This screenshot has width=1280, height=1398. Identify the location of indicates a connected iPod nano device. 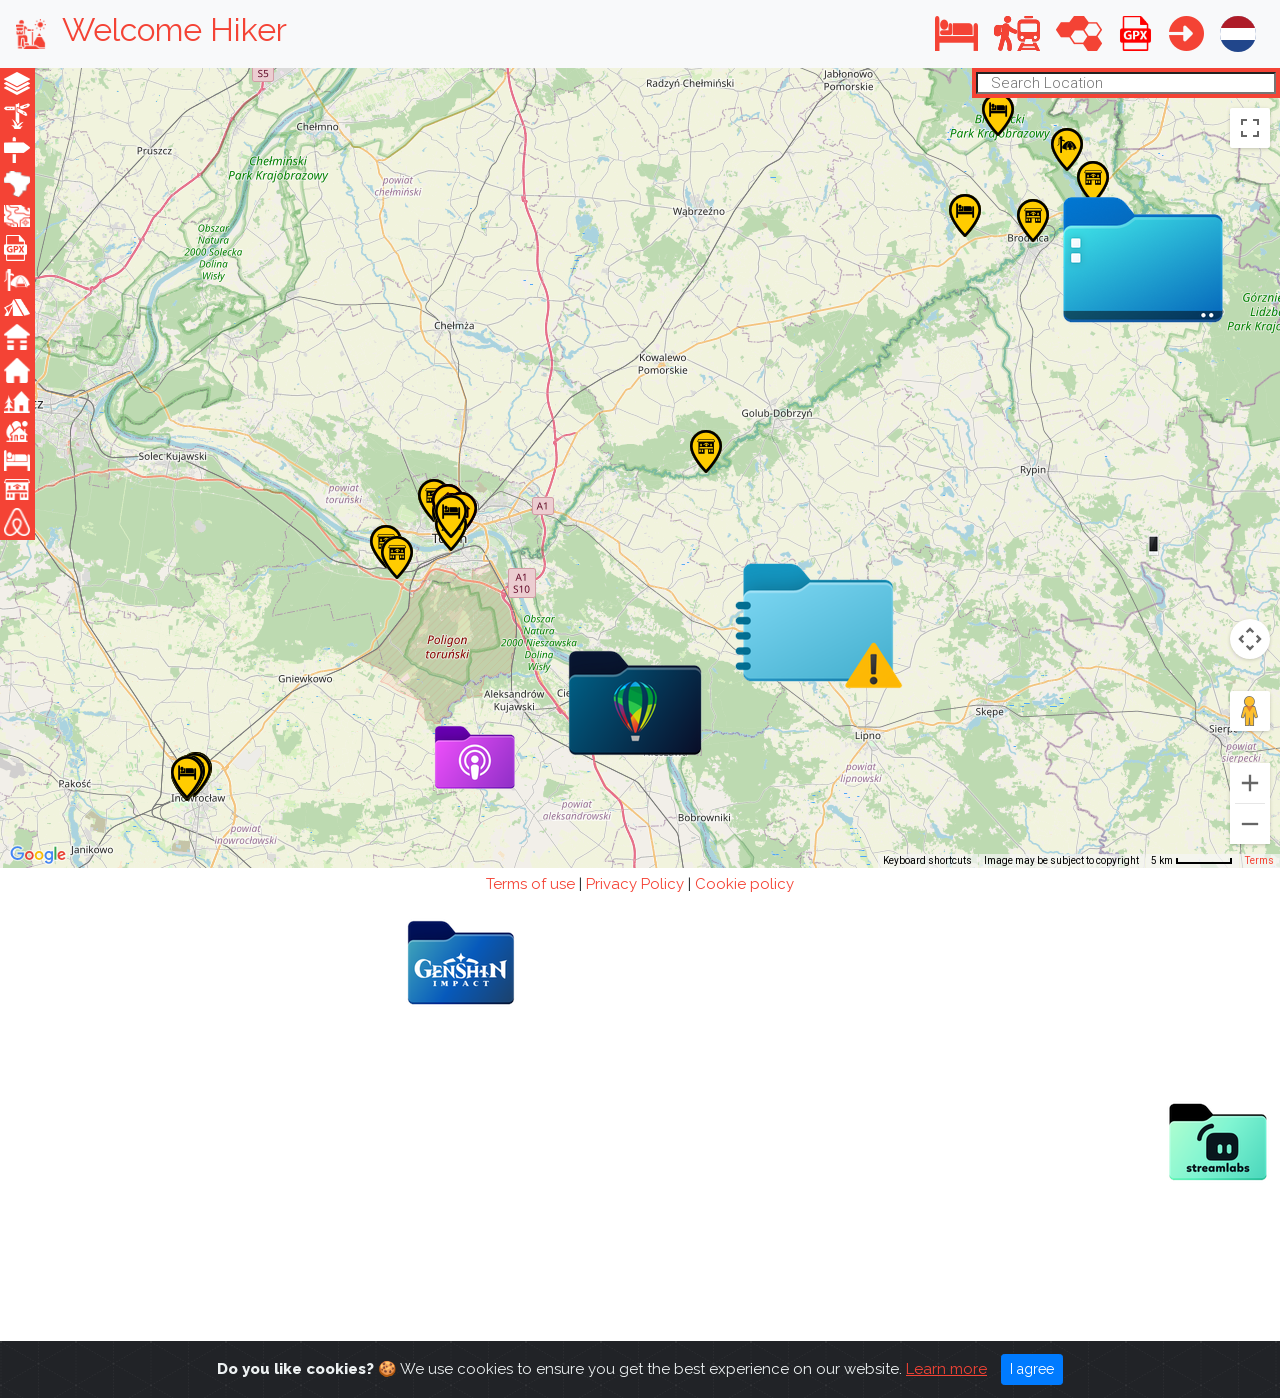
(1153, 545).